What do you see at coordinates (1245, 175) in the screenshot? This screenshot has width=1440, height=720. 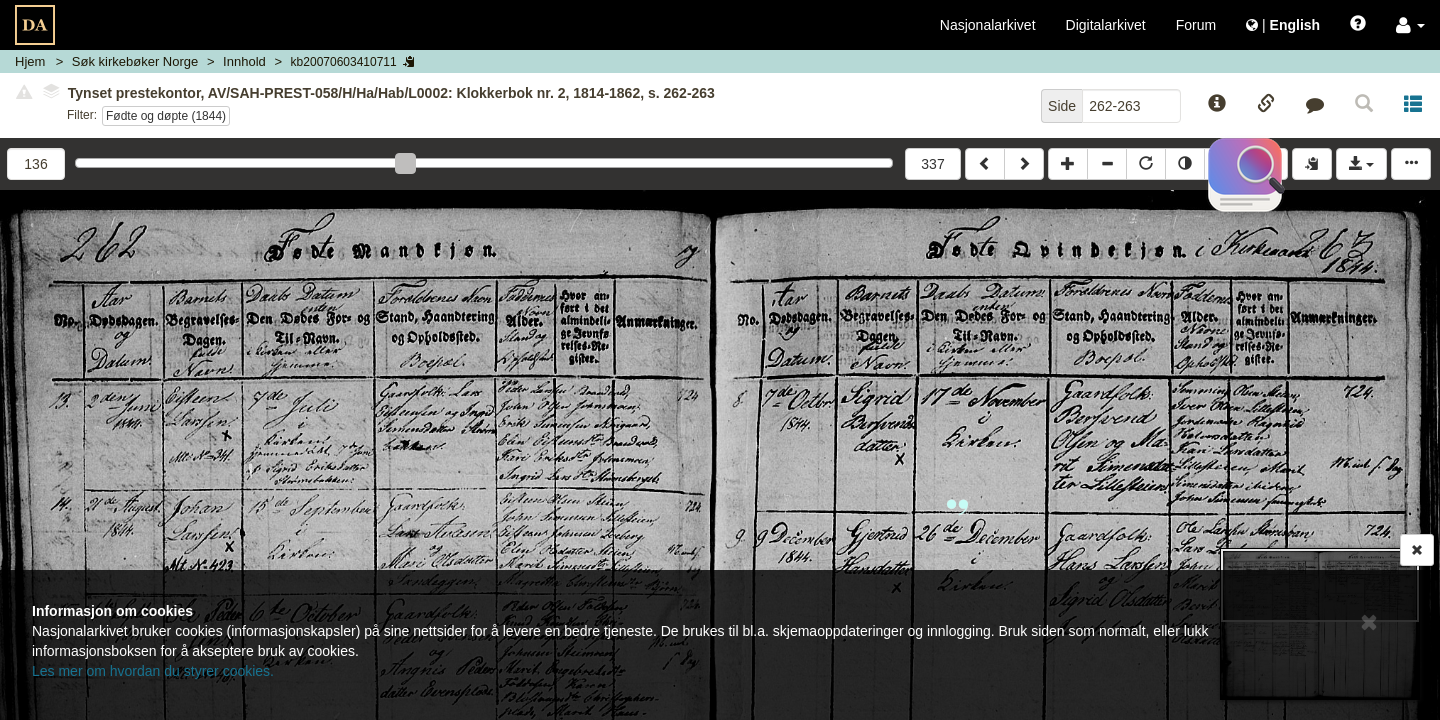 I see `open share preview app` at bounding box center [1245, 175].